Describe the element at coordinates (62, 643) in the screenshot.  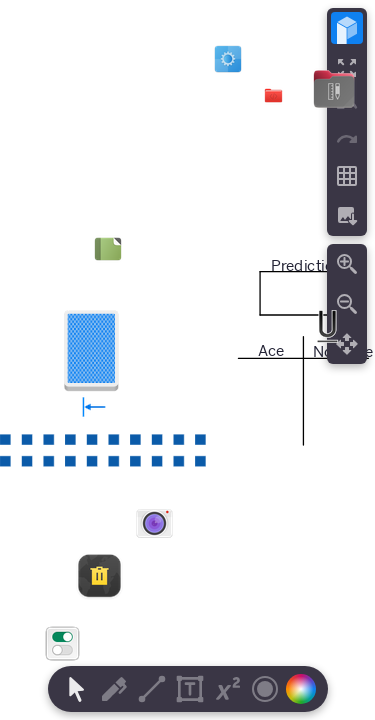
I see `open desktop settings and preferences` at that location.